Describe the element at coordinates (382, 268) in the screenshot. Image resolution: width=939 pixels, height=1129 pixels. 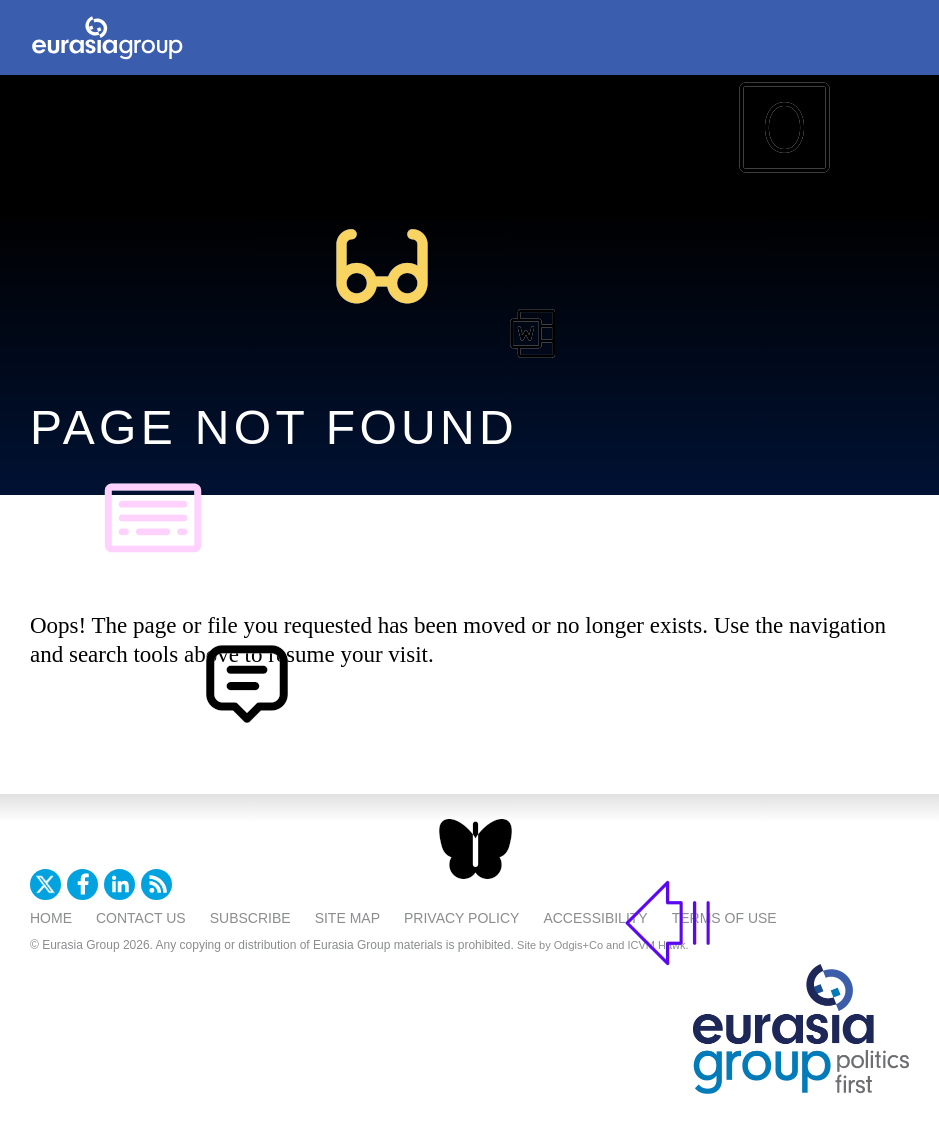
I see `enable reading mode or accessibility features` at that location.